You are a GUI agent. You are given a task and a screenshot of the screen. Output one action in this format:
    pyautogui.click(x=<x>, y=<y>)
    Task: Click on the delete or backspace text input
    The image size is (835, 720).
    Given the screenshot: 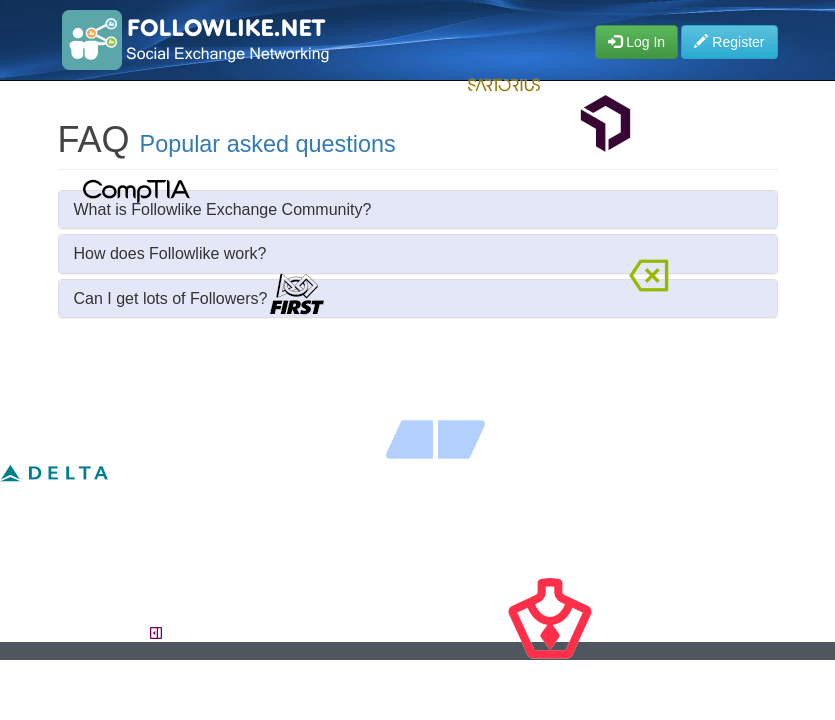 What is the action you would take?
    pyautogui.click(x=650, y=275)
    